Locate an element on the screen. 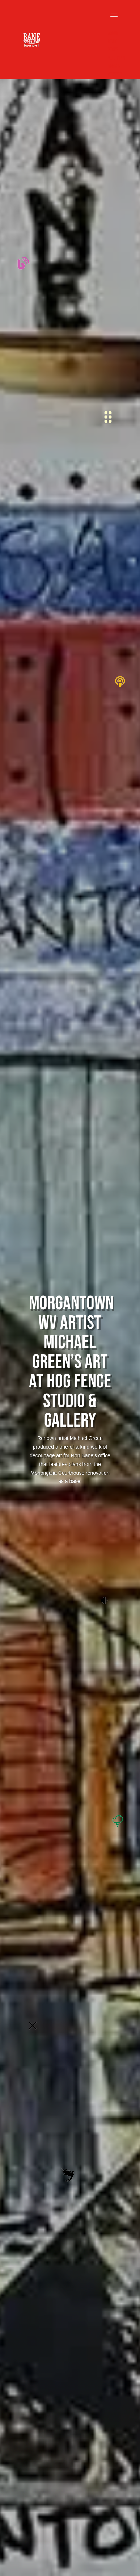 The height and width of the screenshot is (2576, 140). access podcast library is located at coordinates (120, 682).